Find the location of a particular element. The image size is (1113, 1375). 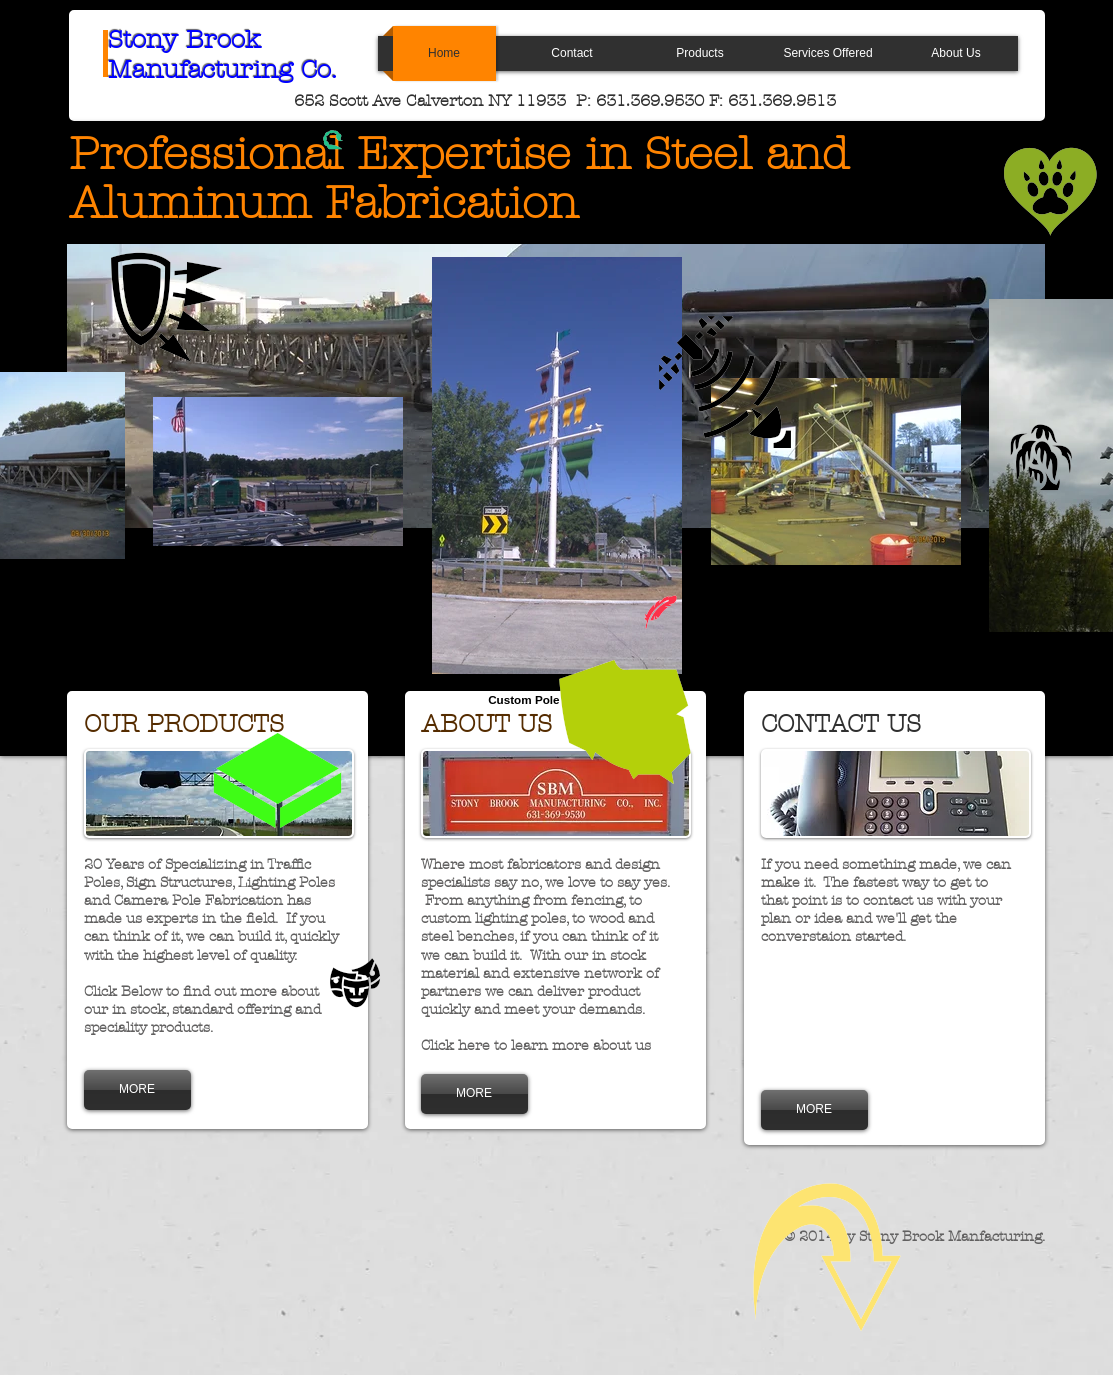

undo or revert last action is located at coordinates (826, 1257).